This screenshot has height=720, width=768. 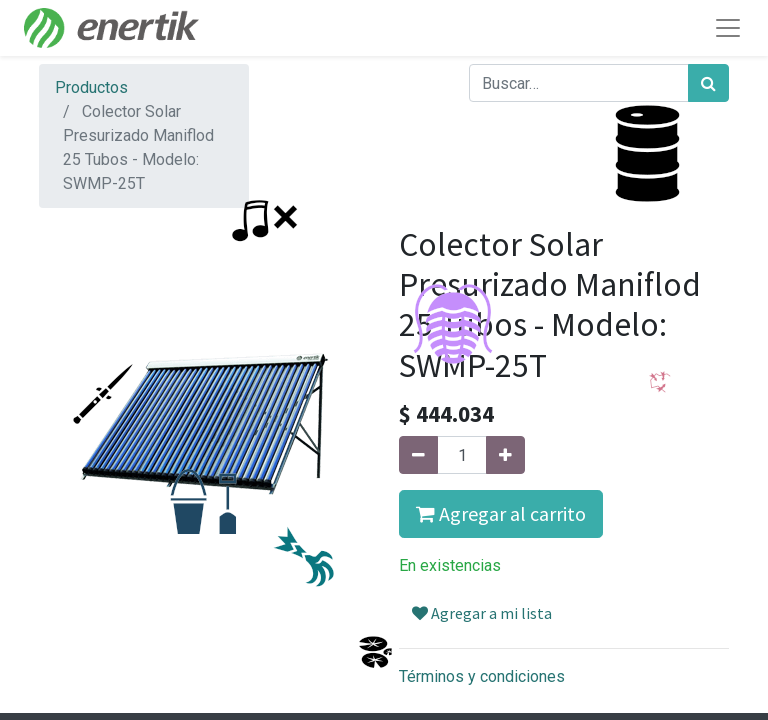 What do you see at coordinates (266, 217) in the screenshot?
I see `mute music or audio` at bounding box center [266, 217].